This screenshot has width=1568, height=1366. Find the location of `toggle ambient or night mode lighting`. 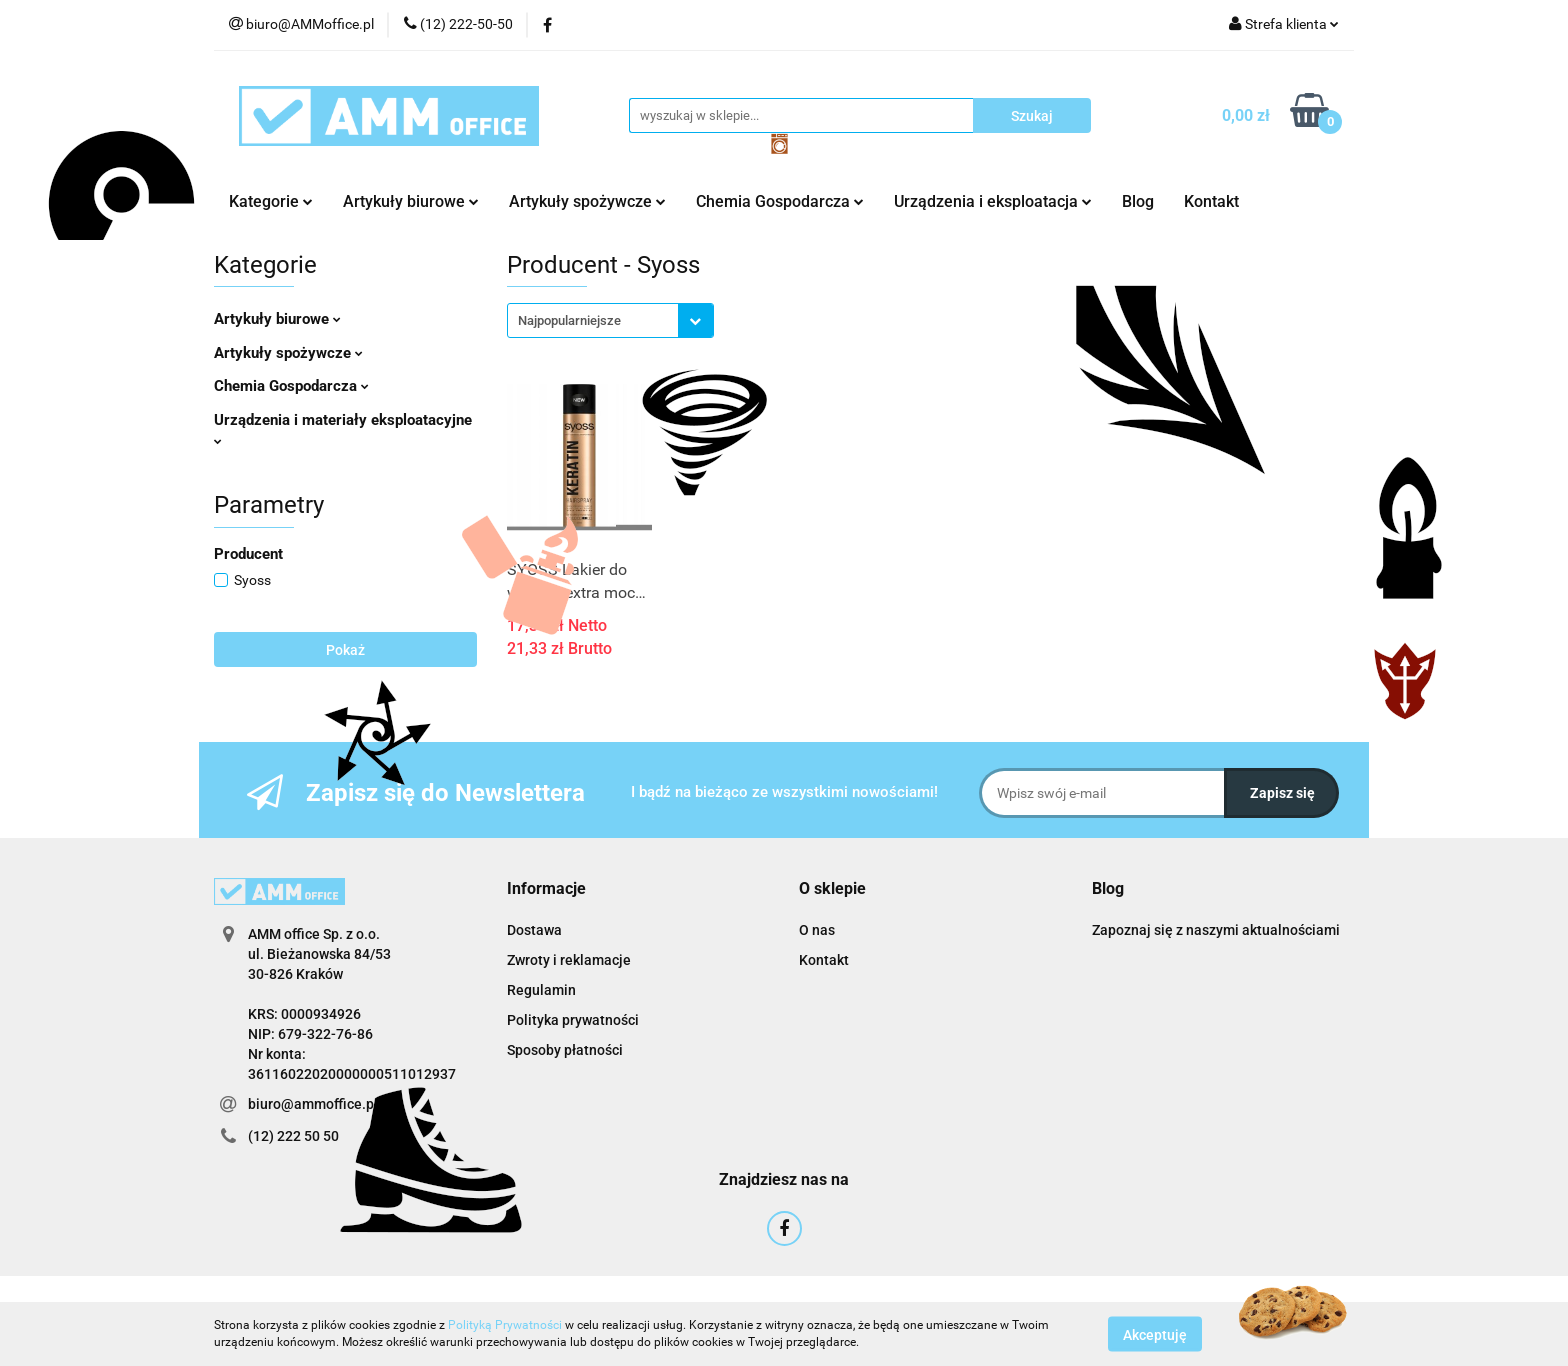

toggle ambient or night mode lighting is located at coordinates (1407, 528).